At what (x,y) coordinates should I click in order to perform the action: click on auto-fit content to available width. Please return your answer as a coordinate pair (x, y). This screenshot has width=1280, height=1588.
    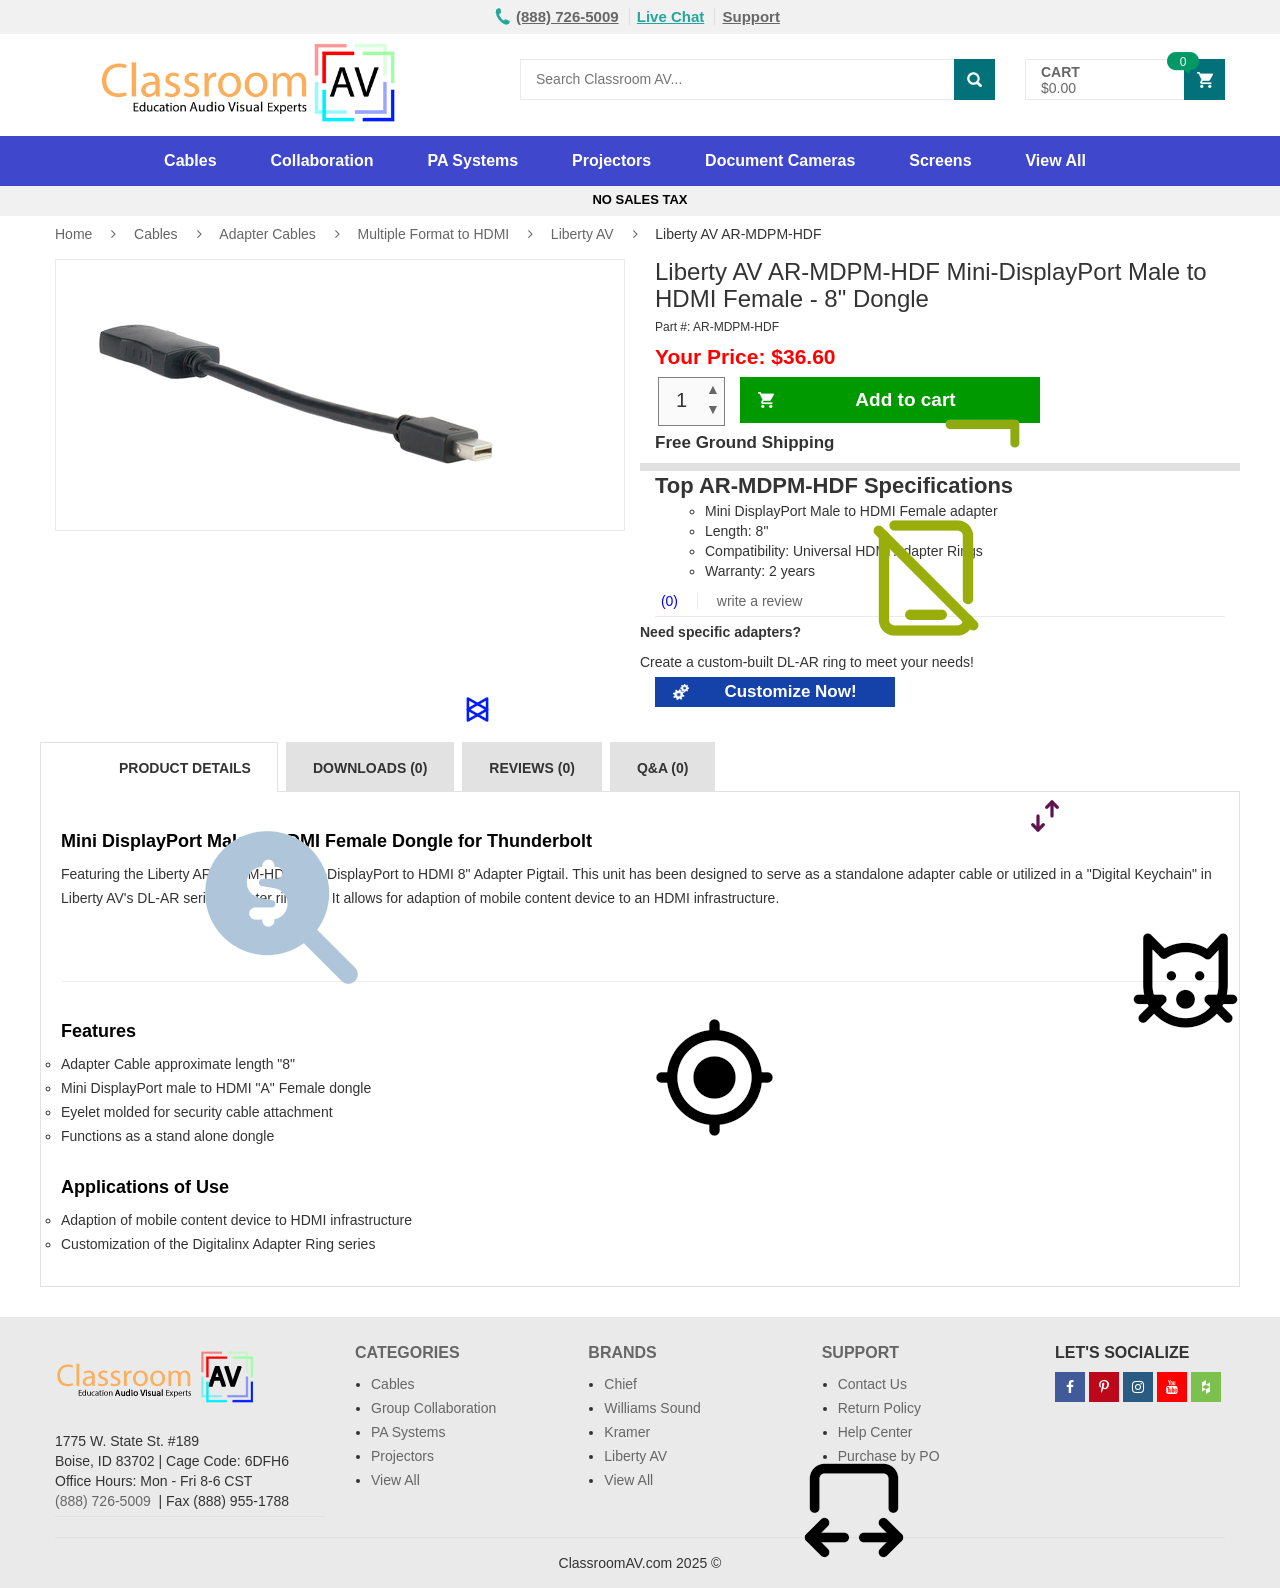
    Looking at the image, I should click on (854, 1508).